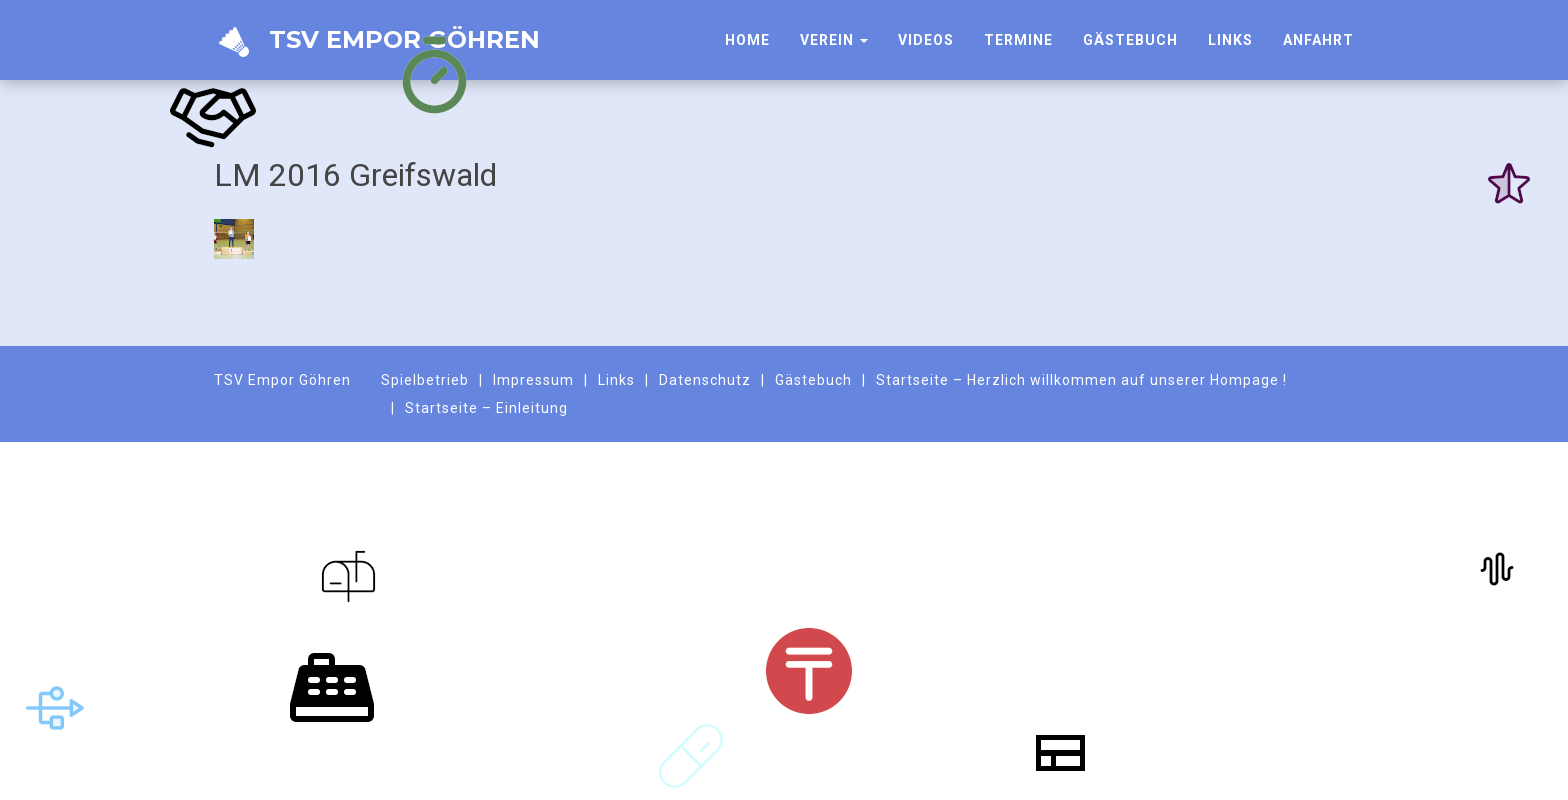  What do you see at coordinates (691, 756) in the screenshot?
I see `access medication reminders or health tracking` at bounding box center [691, 756].